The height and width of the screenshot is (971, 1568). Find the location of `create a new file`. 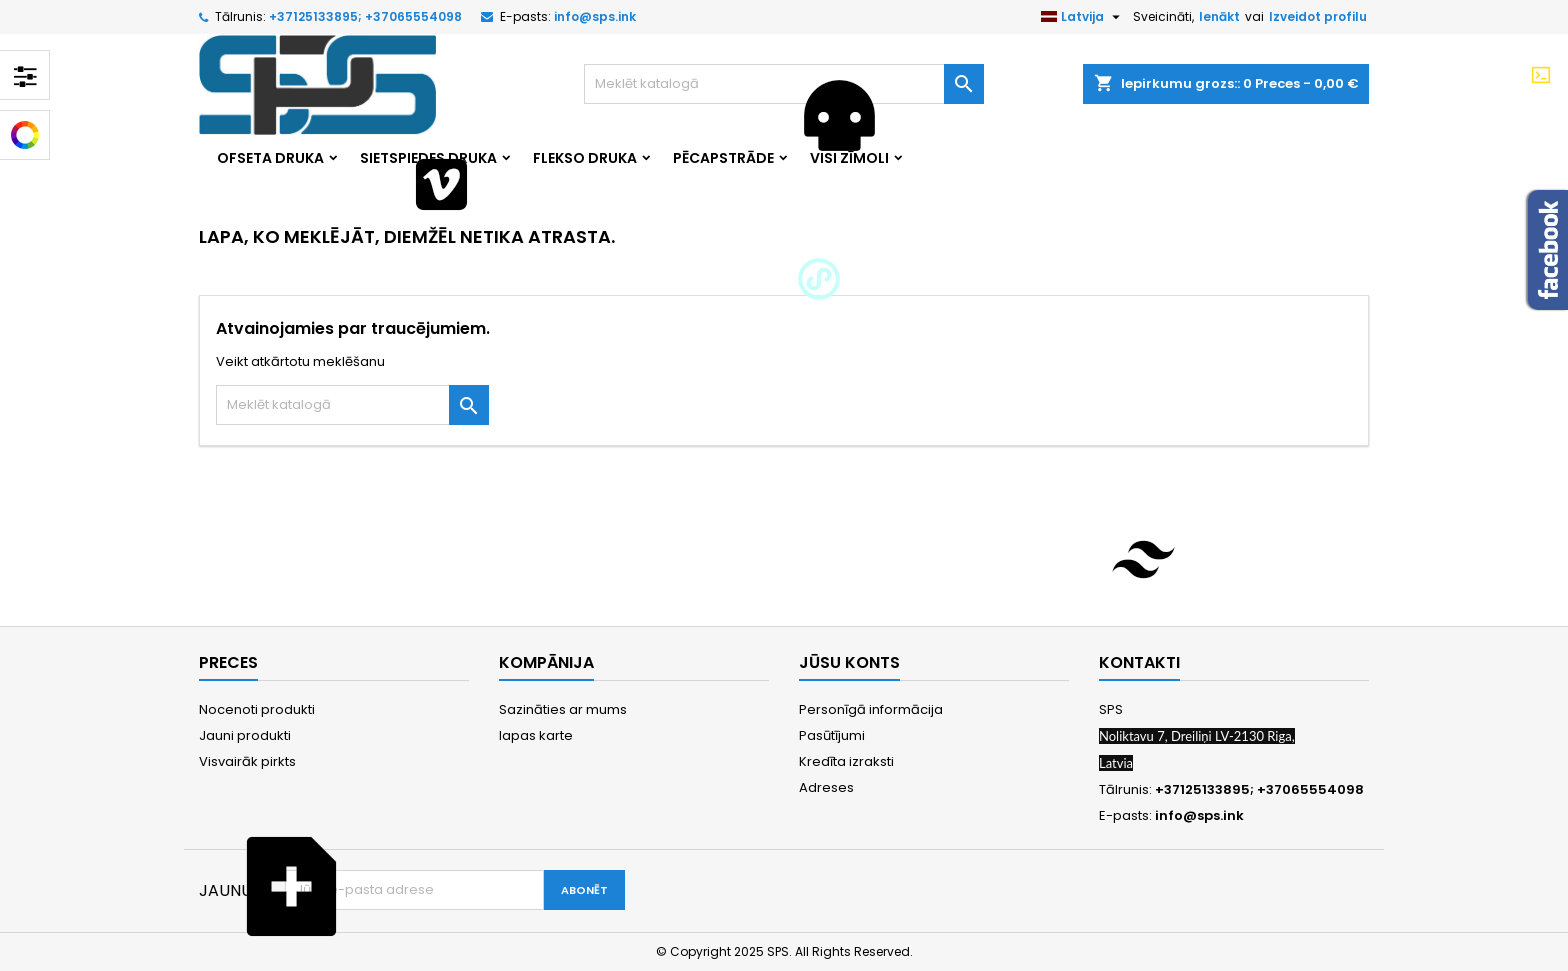

create a new file is located at coordinates (291, 886).